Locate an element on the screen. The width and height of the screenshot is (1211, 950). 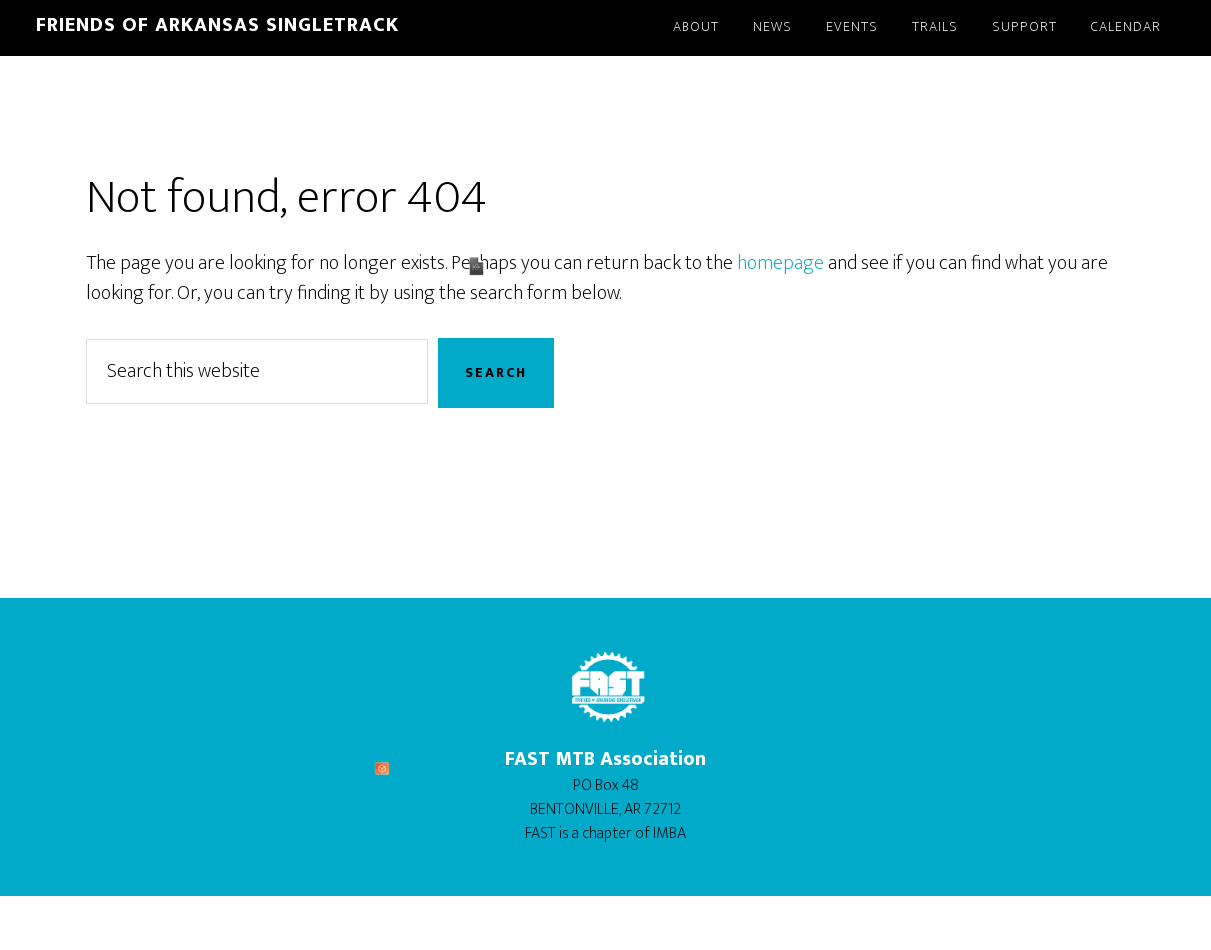
open a LabPlot2 data analysis file is located at coordinates (476, 266).